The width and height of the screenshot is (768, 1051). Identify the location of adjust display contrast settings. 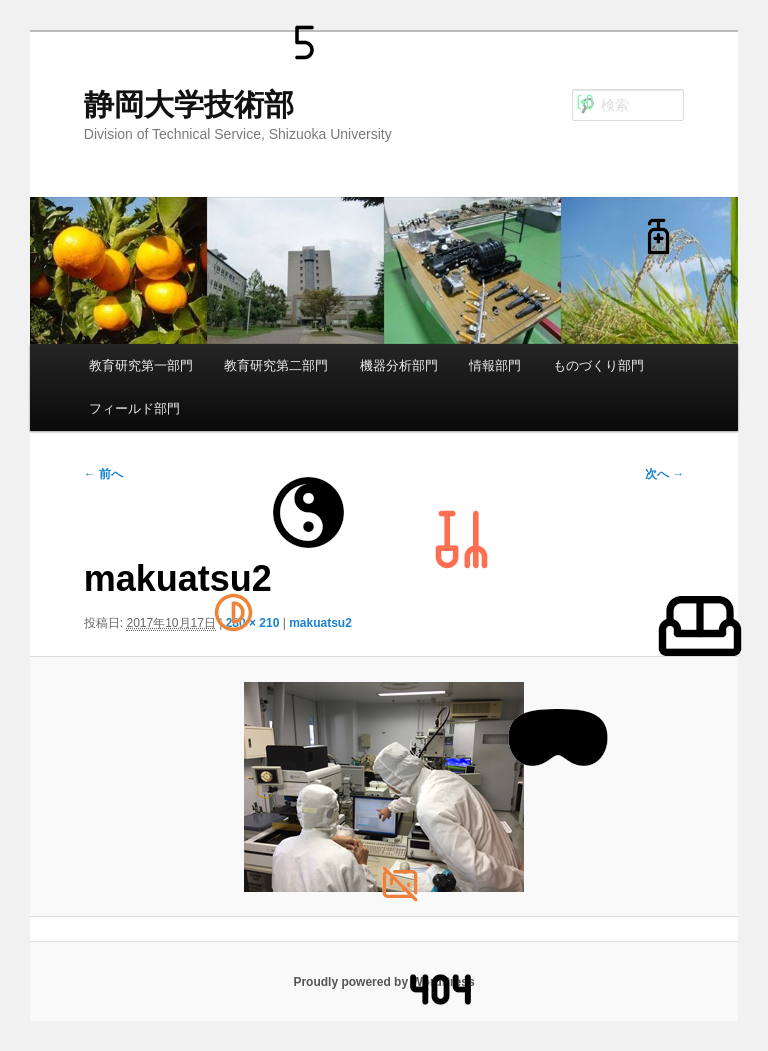
(233, 612).